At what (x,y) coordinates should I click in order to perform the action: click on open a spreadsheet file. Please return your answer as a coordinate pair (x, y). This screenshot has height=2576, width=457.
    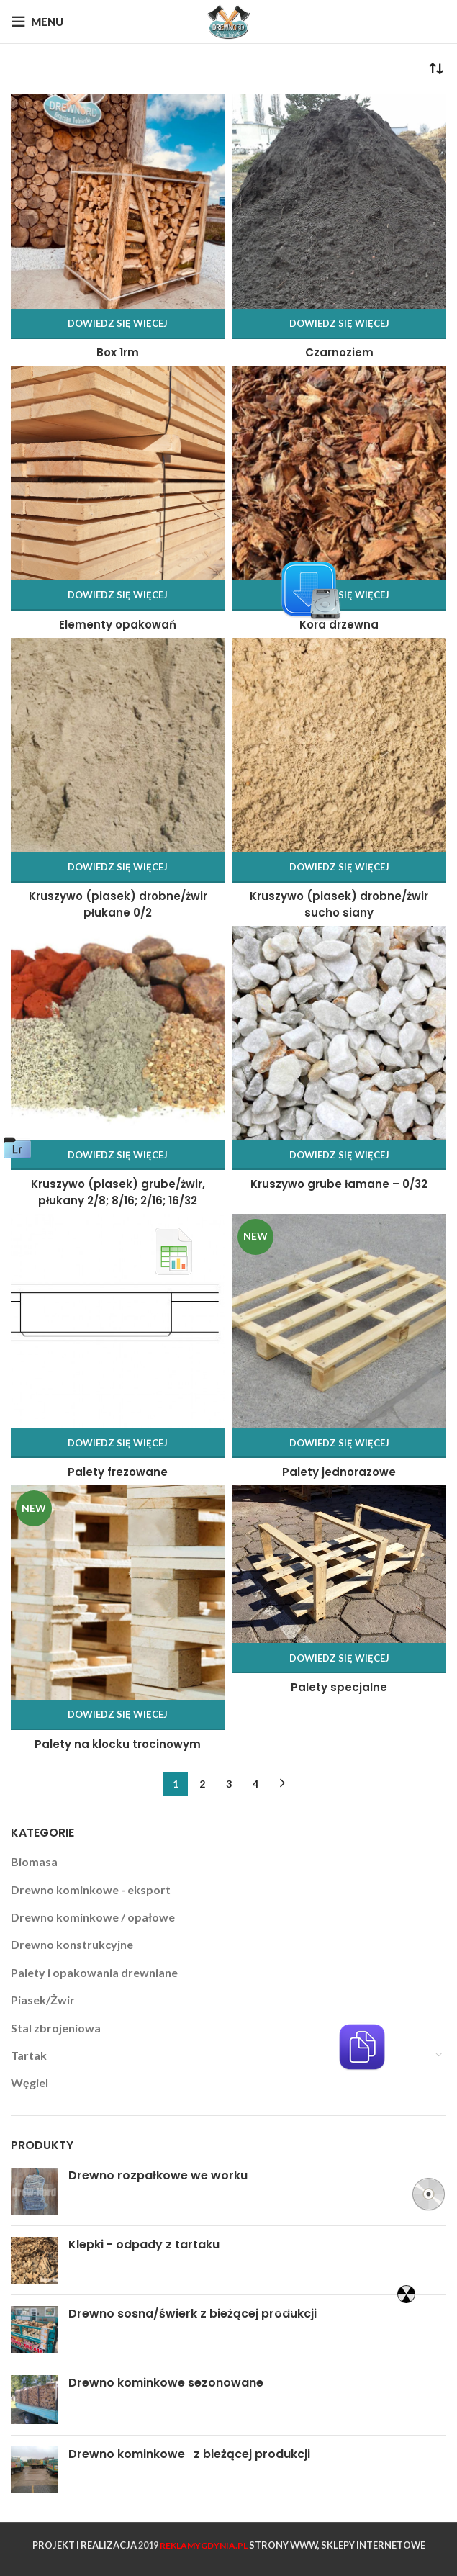
    Looking at the image, I should click on (173, 1251).